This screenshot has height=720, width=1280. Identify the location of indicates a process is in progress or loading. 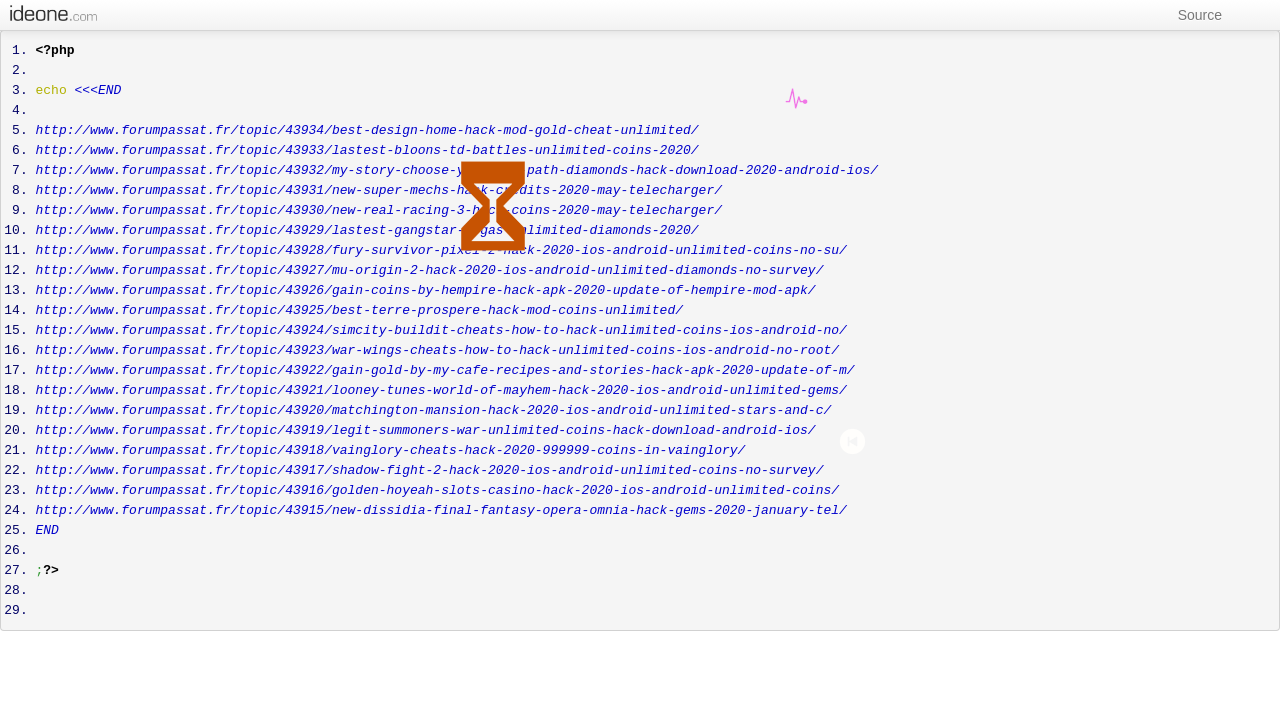
(493, 206).